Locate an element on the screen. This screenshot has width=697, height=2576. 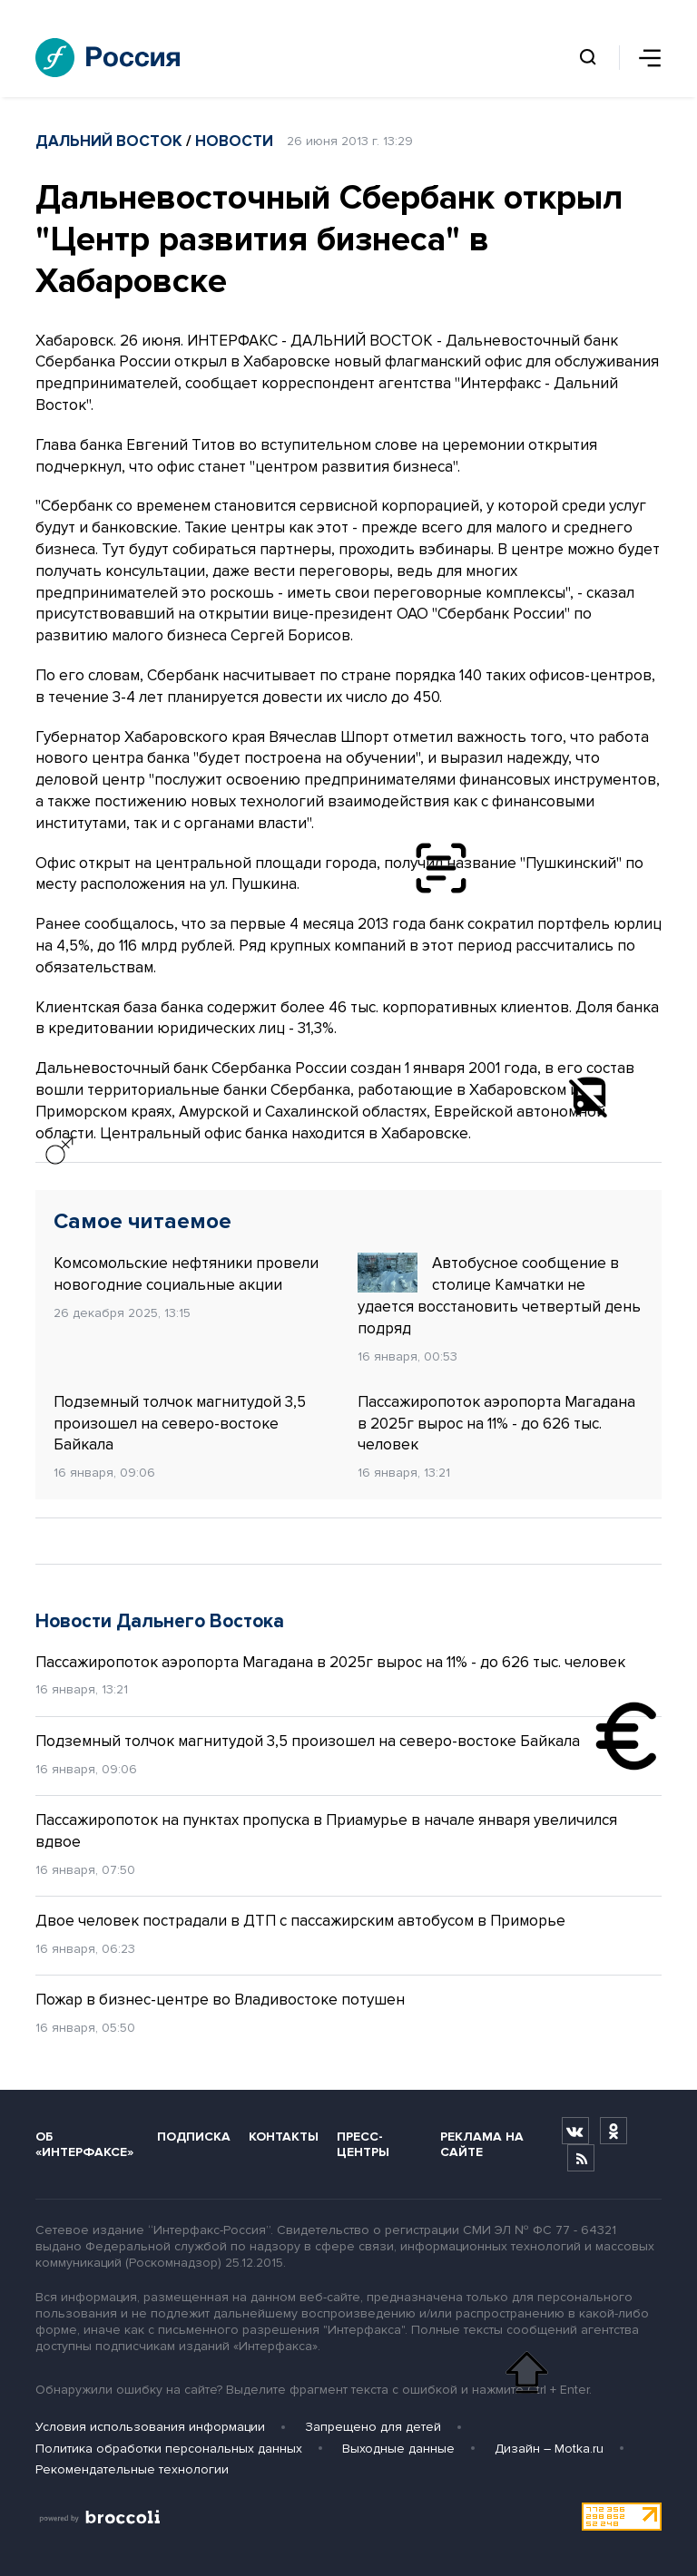
no bus transfer available at this stop is located at coordinates (589, 1097).